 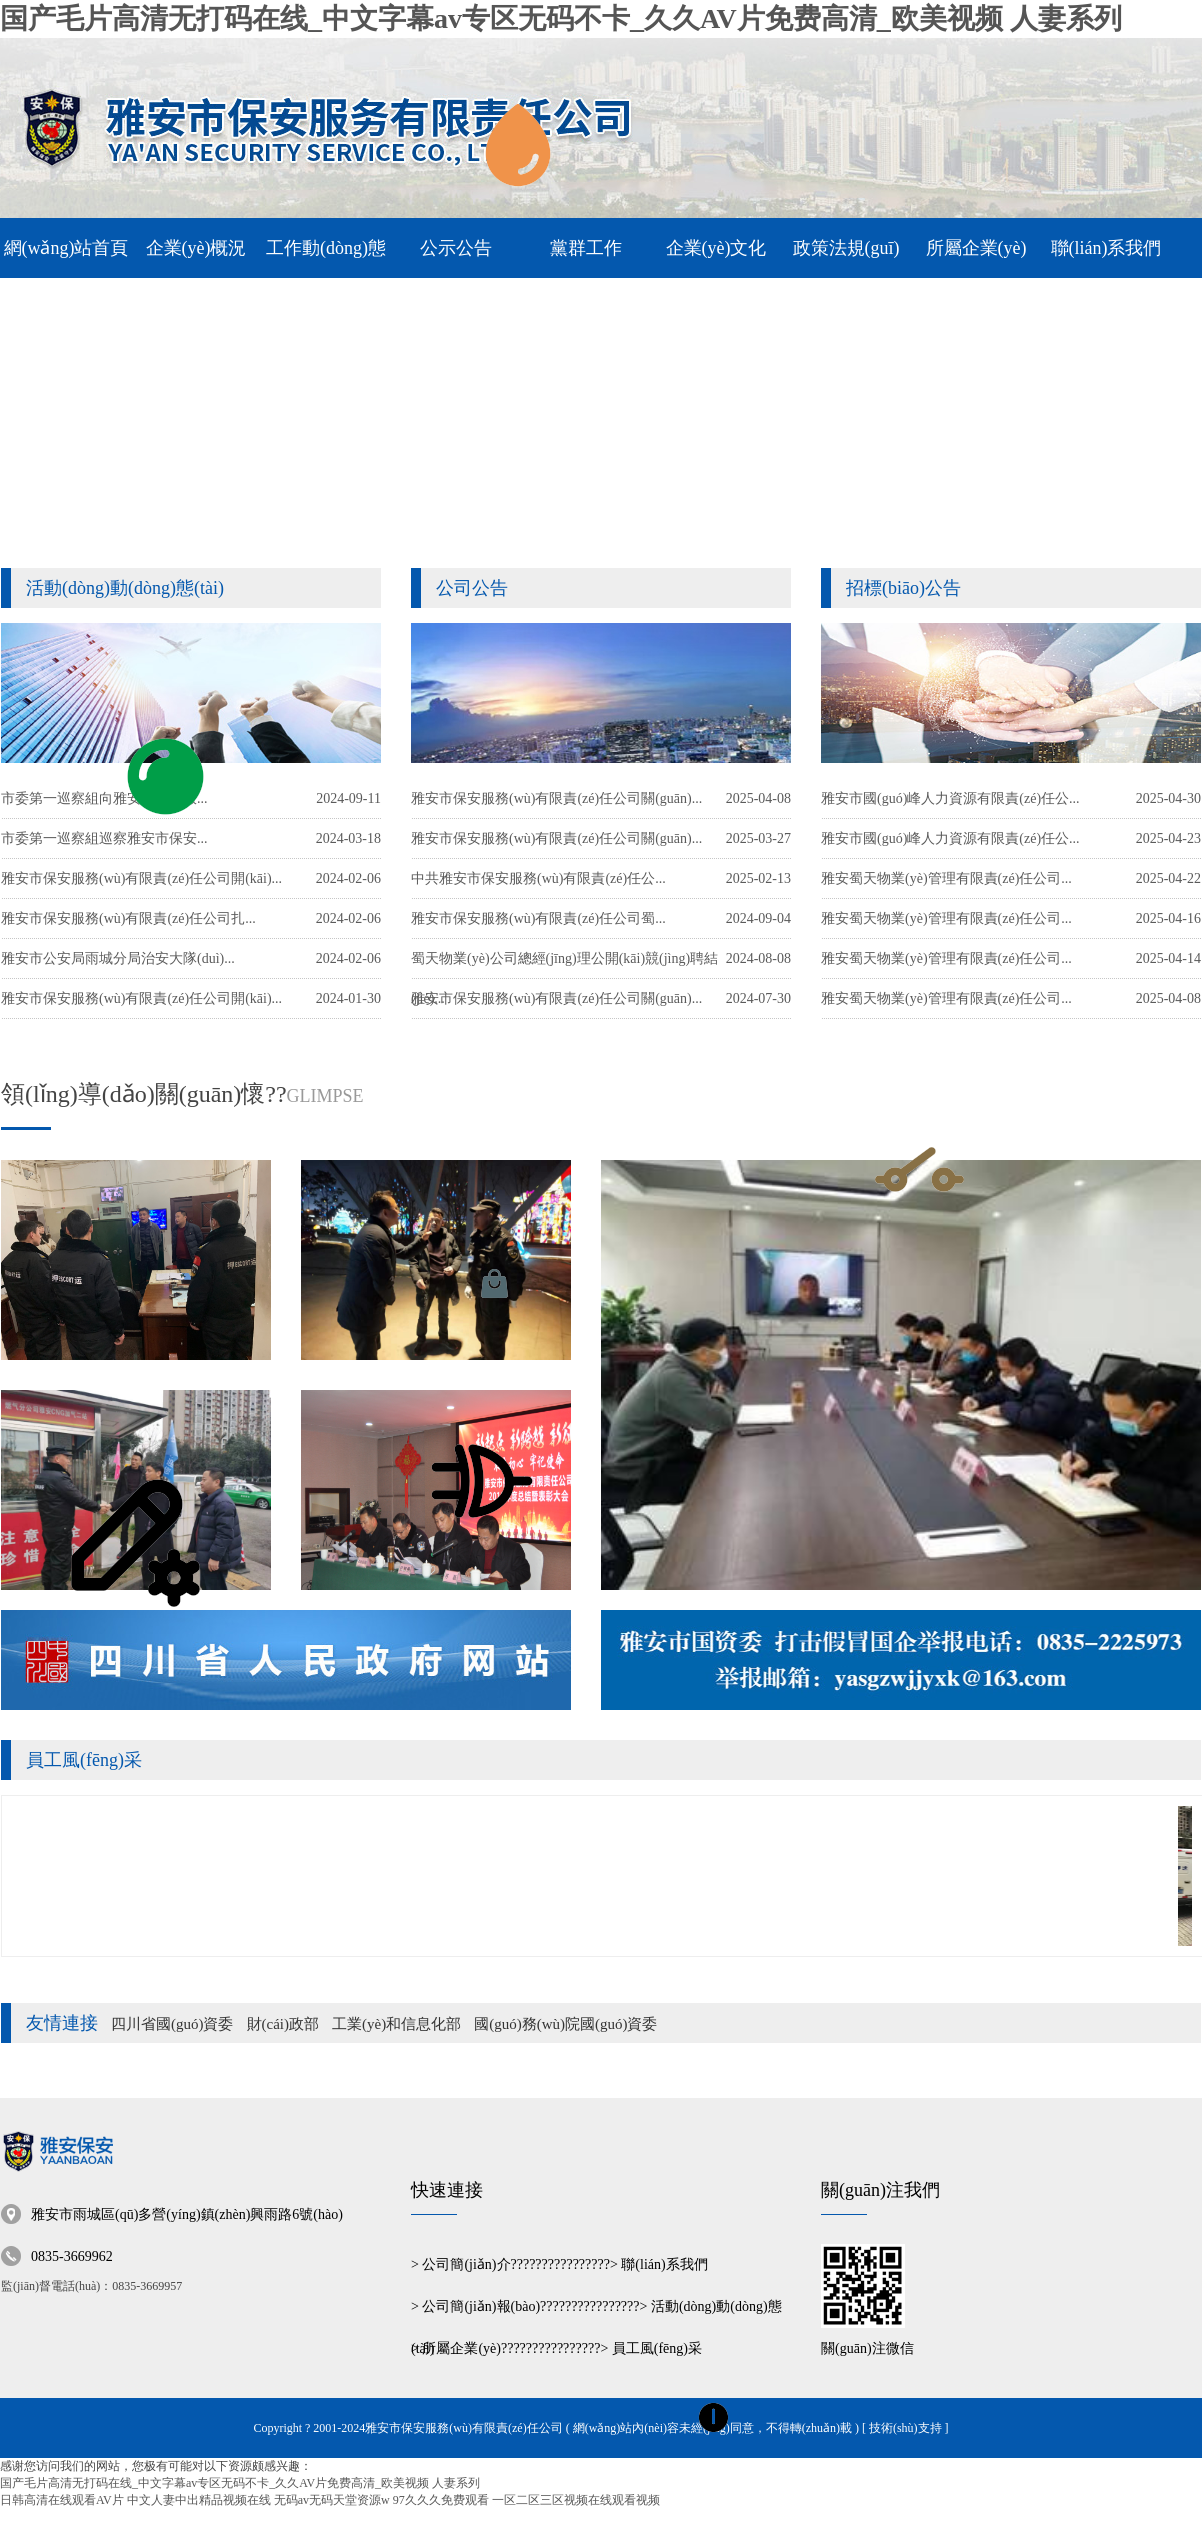 What do you see at coordinates (518, 148) in the screenshot?
I see `adjust water or hydration settings` at bounding box center [518, 148].